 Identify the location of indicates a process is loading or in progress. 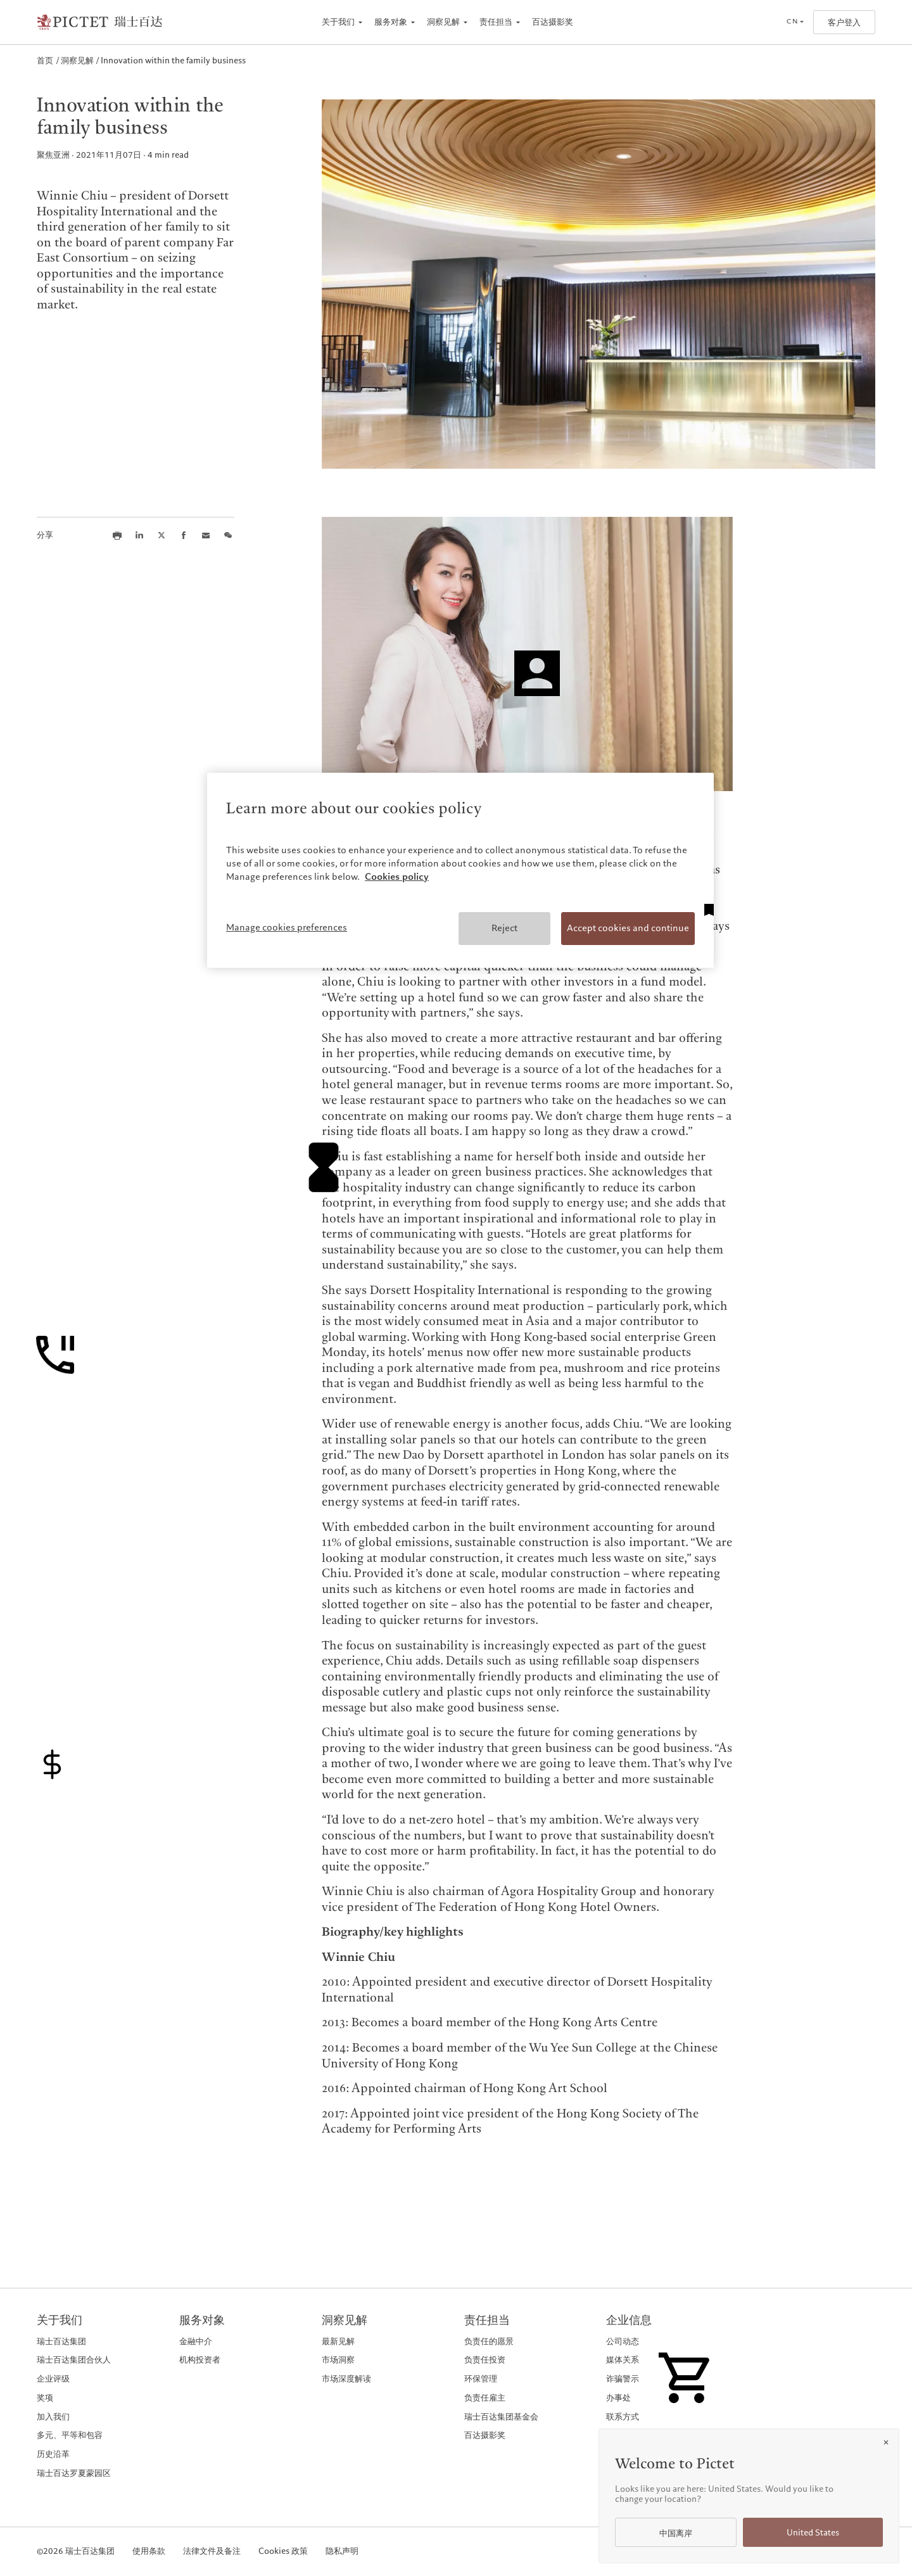
(324, 1167).